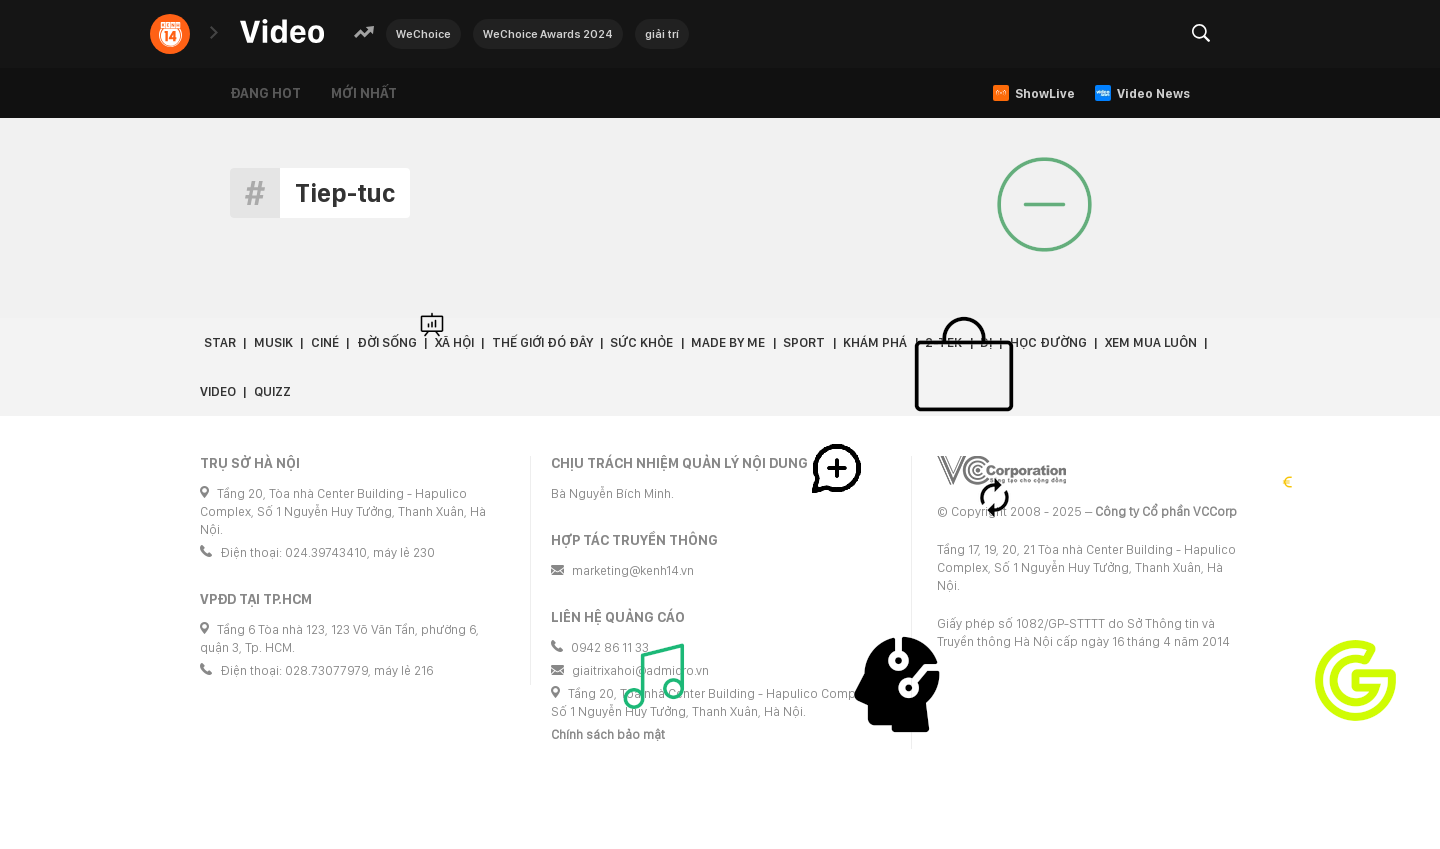 This screenshot has width=1440, height=849. Describe the element at coordinates (994, 497) in the screenshot. I see `refresh or reload content` at that location.